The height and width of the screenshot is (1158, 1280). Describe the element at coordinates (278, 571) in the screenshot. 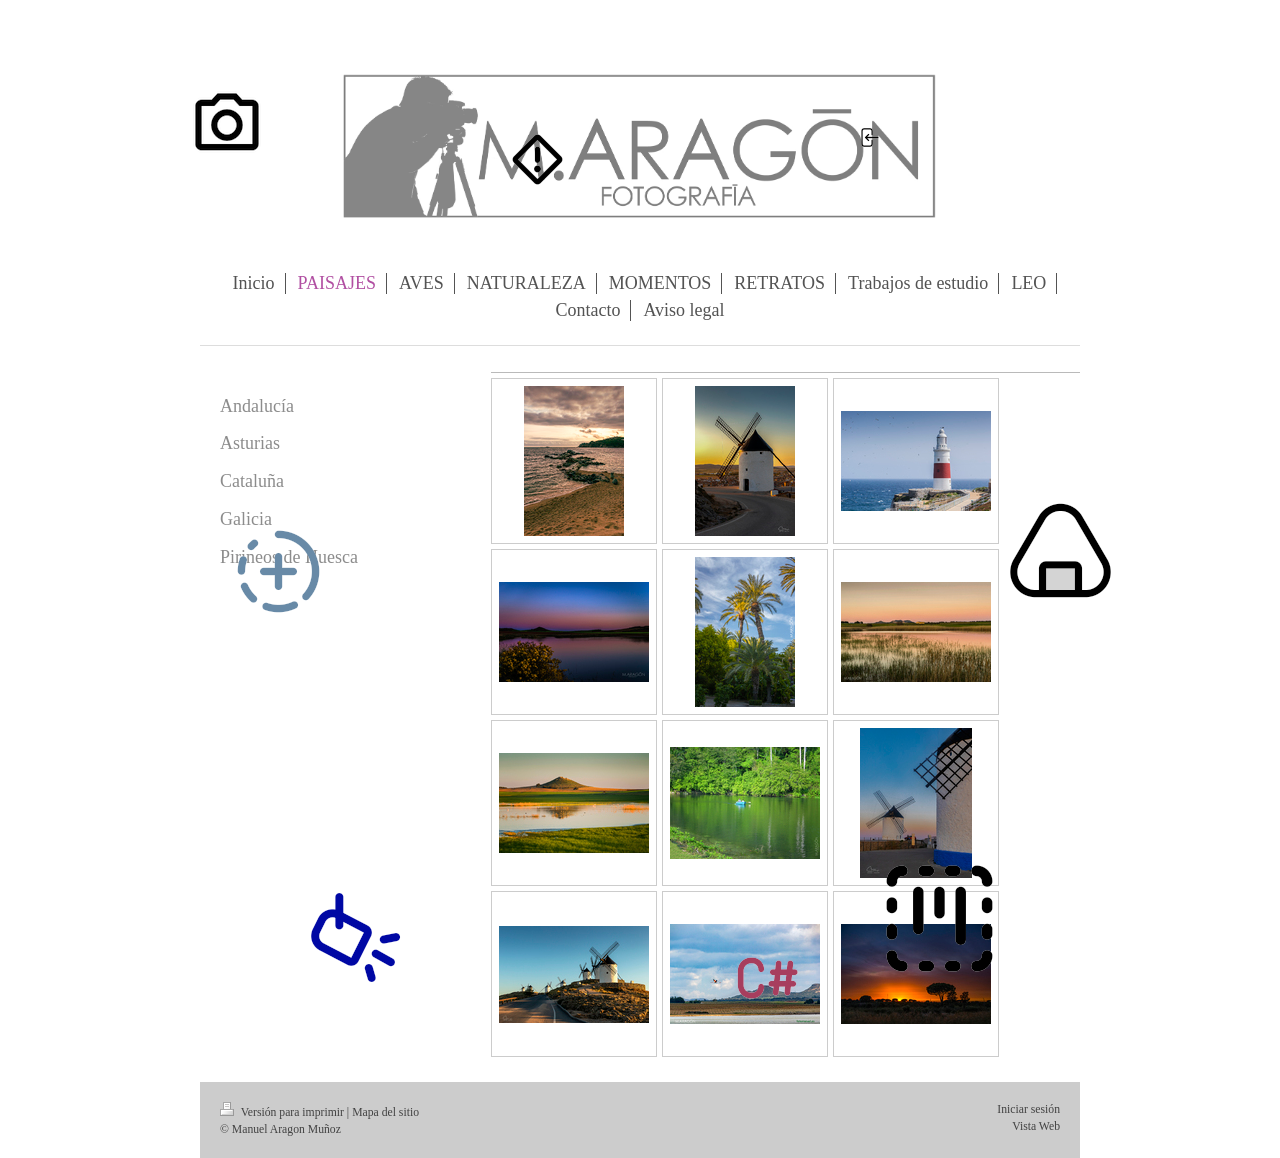

I see `add new item with loading or processing state` at that location.